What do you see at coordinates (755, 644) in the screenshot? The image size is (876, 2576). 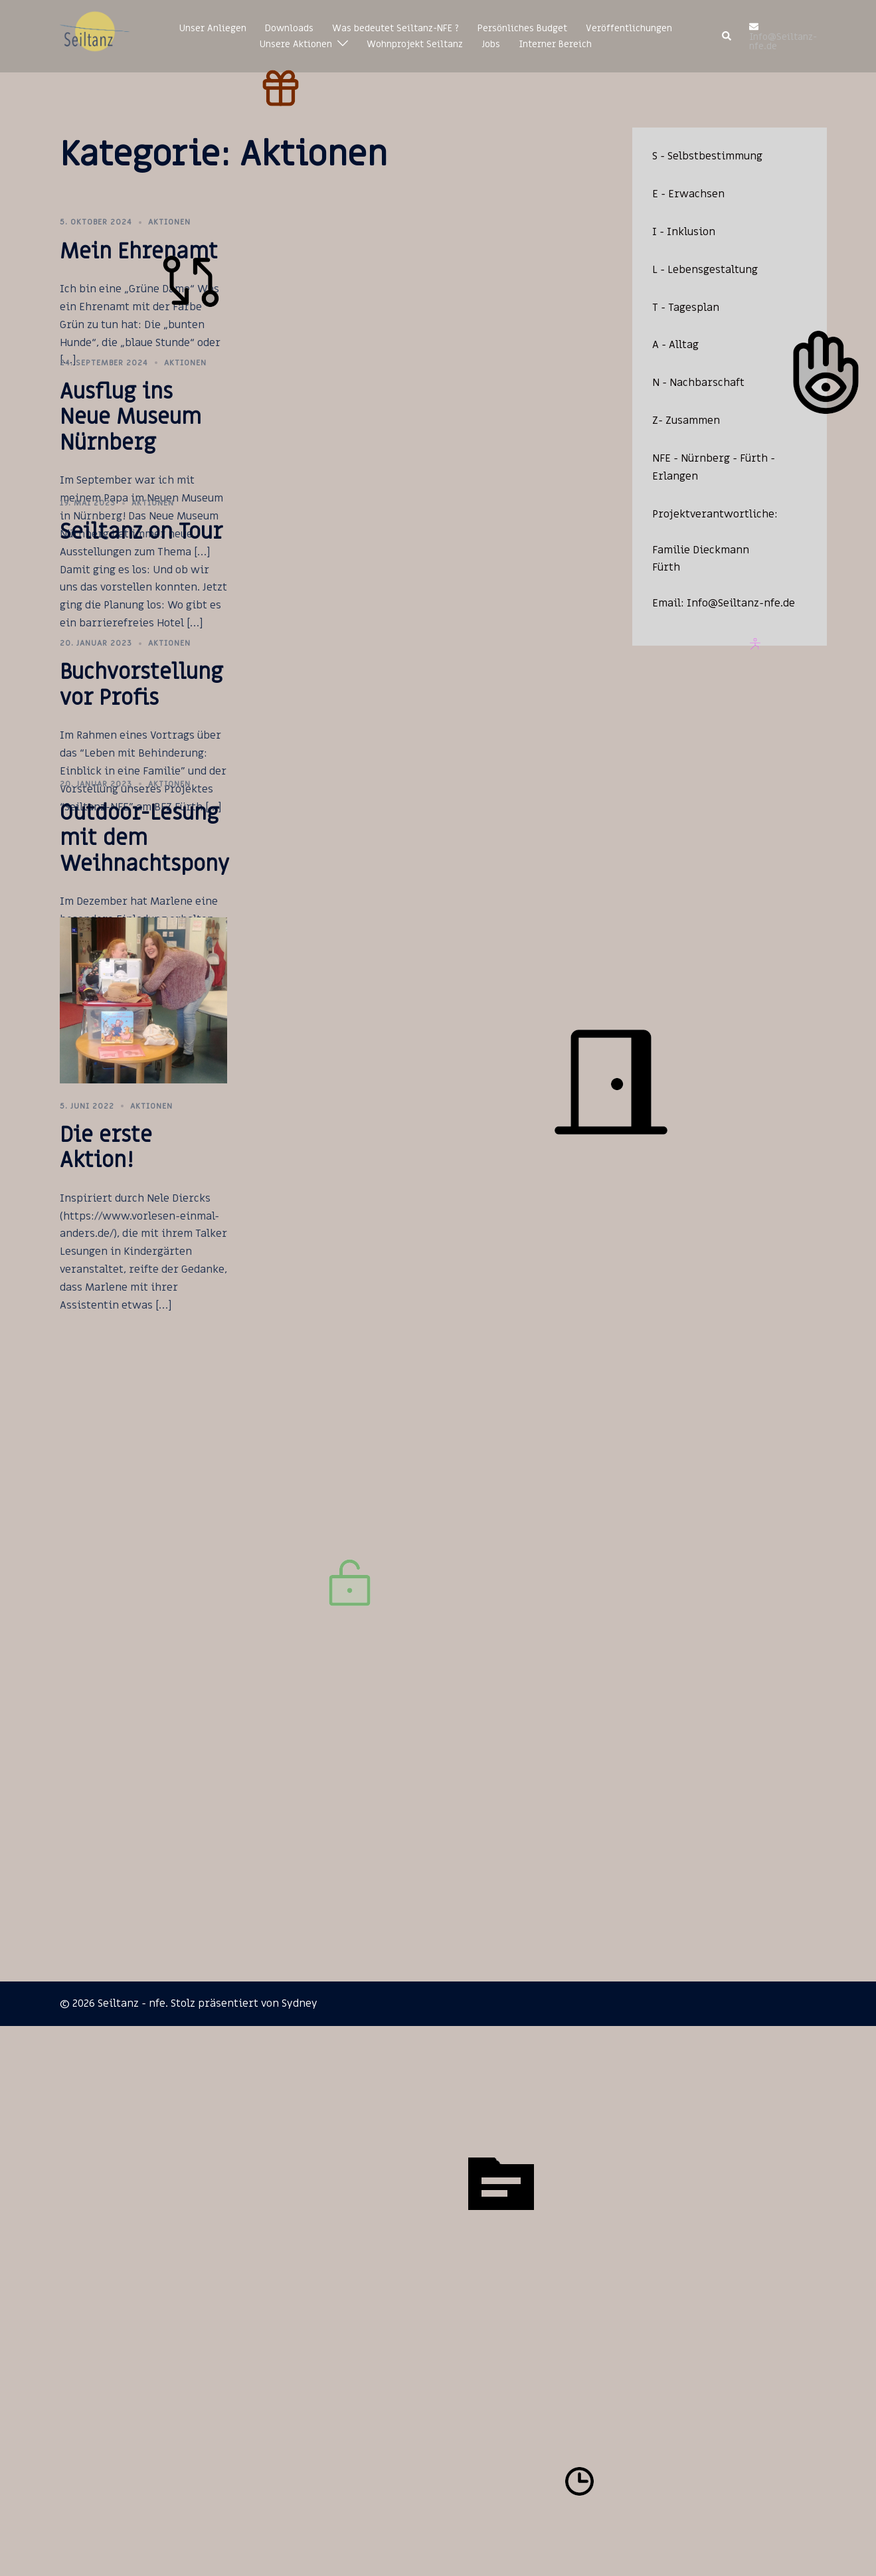 I see `access tai chi or meditation exercises` at bounding box center [755, 644].